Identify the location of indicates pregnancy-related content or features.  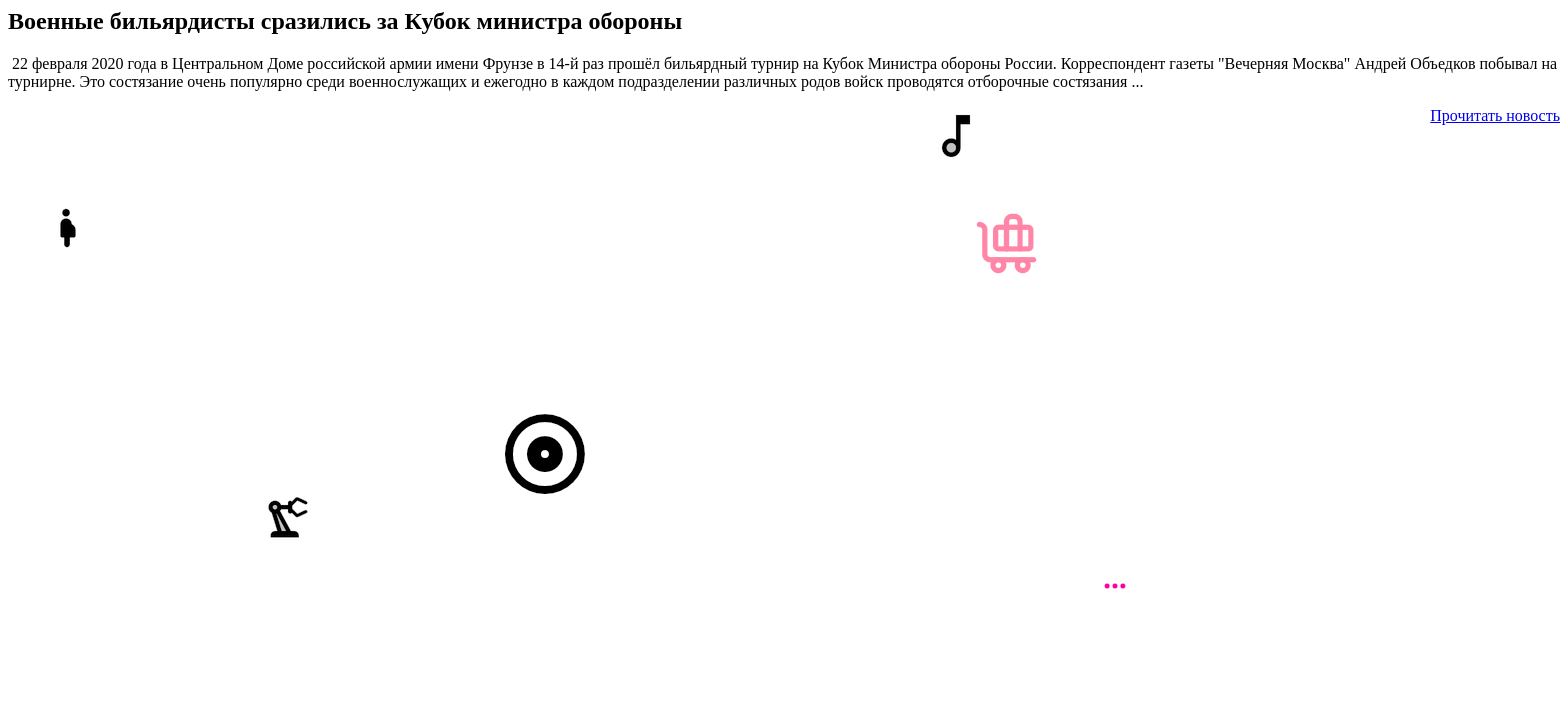
(68, 228).